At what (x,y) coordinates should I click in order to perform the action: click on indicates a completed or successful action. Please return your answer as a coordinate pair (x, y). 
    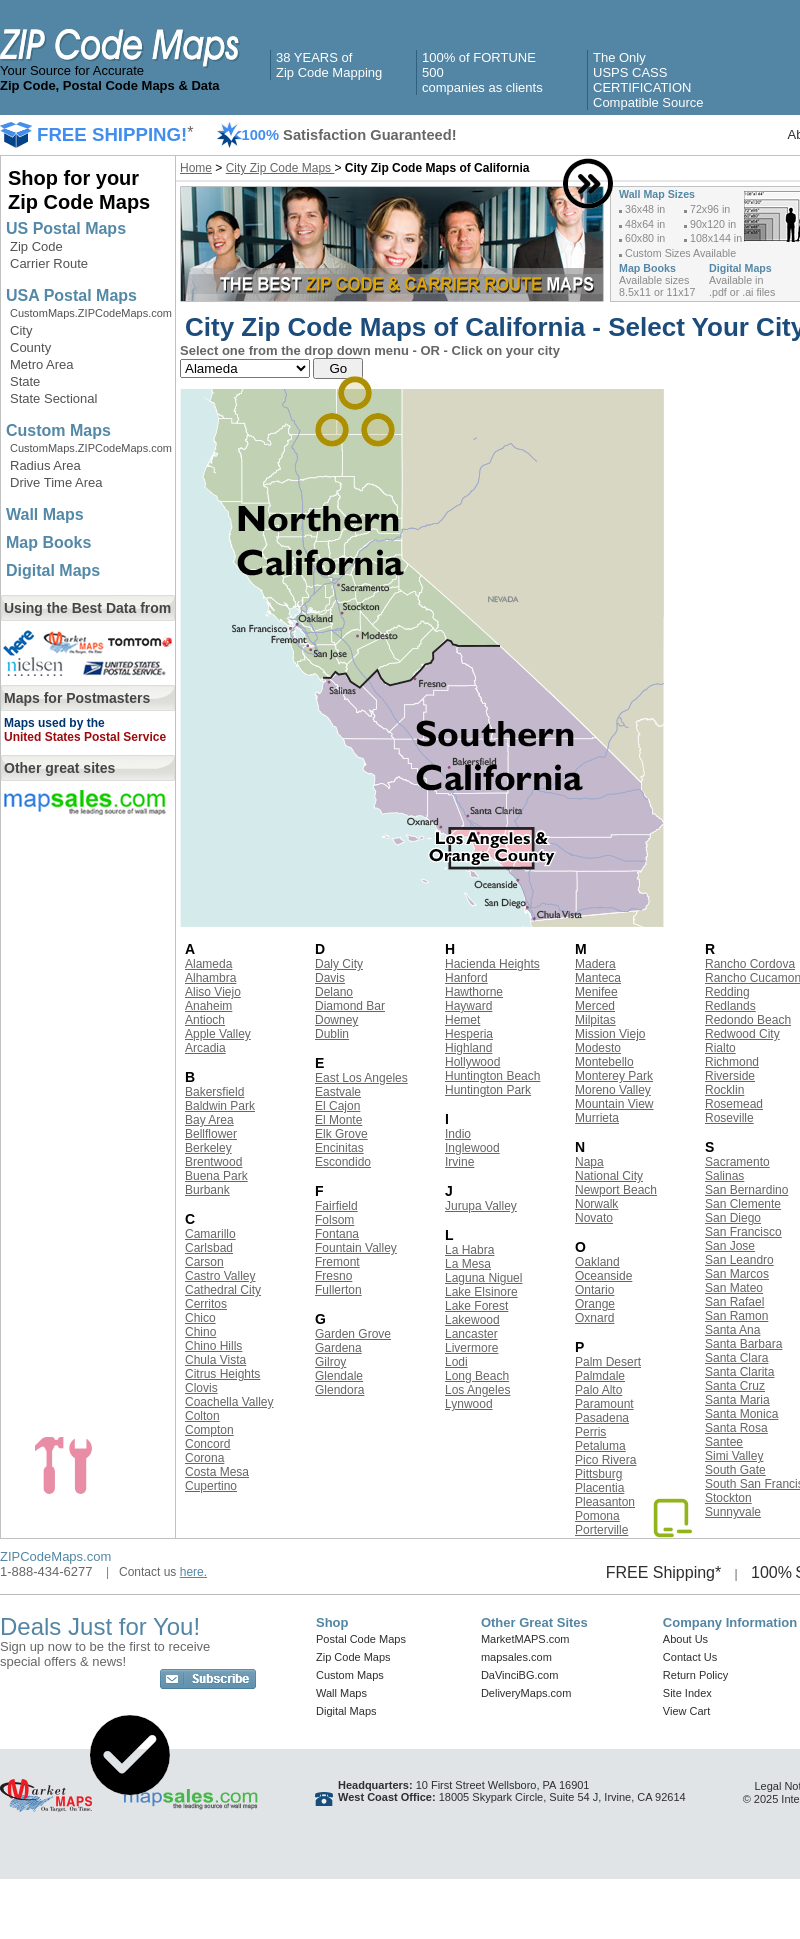
    Looking at the image, I should click on (130, 1755).